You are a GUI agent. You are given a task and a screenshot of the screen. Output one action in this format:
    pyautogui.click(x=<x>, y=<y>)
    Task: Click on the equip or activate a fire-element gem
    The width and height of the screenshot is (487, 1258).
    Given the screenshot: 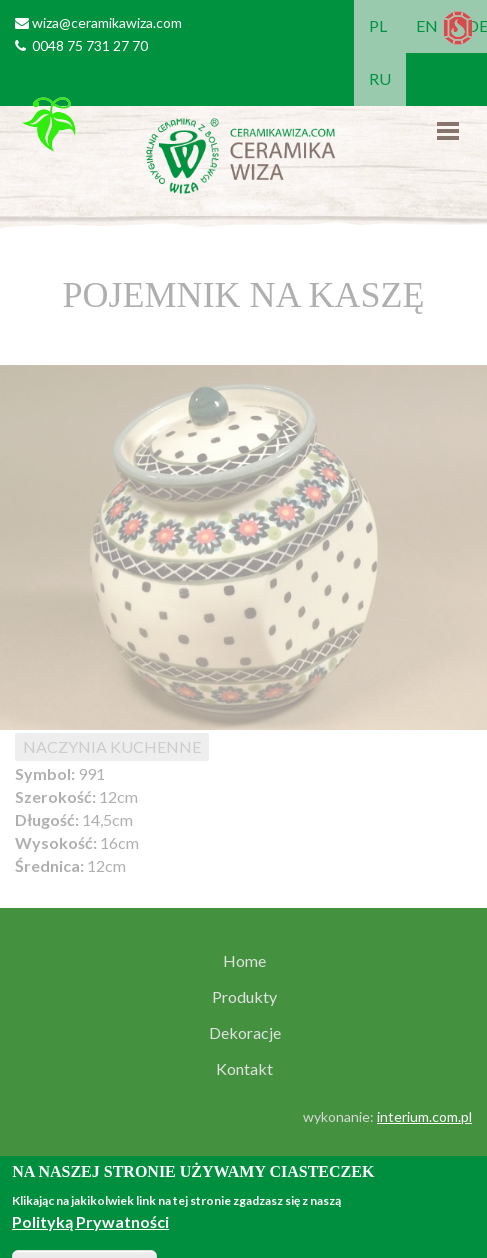 What is the action you would take?
    pyautogui.click(x=458, y=28)
    